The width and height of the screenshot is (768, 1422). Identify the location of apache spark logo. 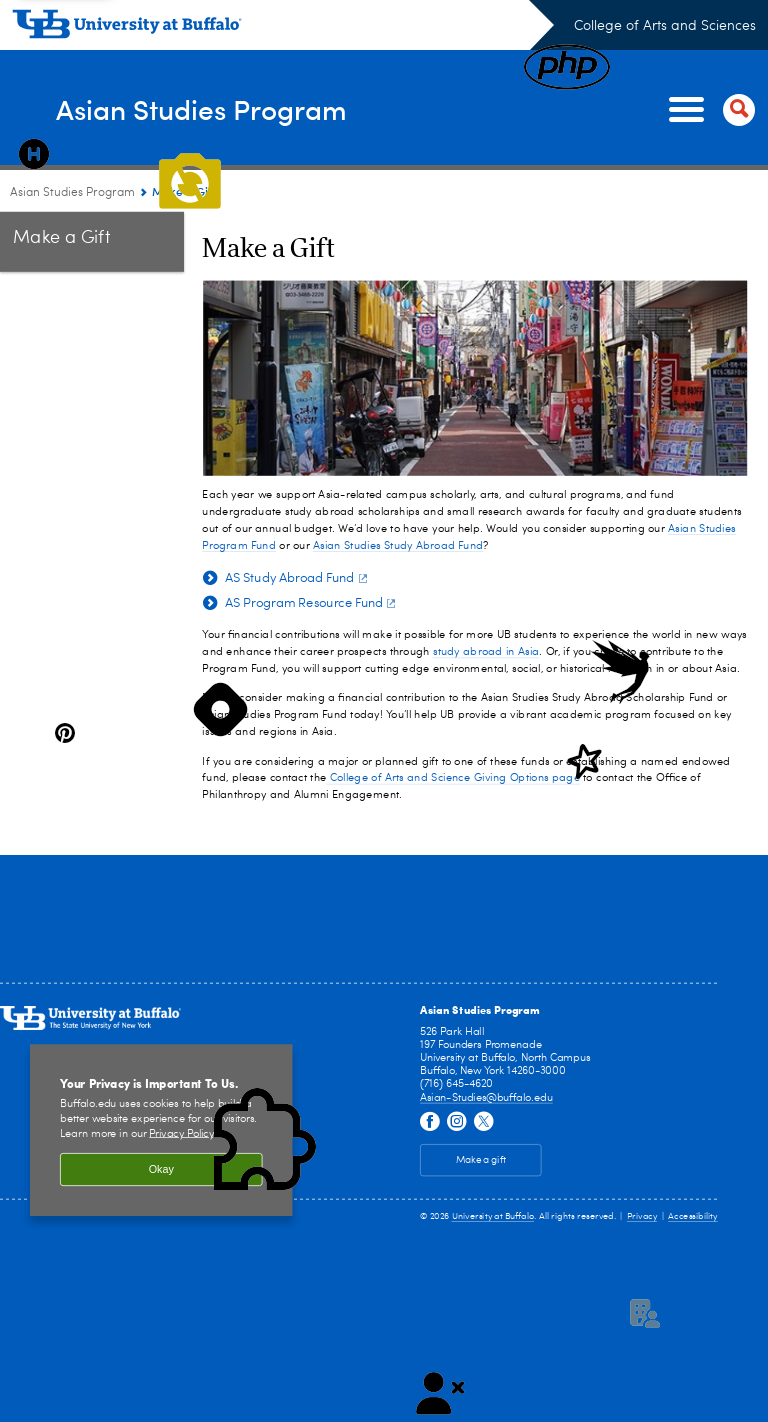
(584, 761).